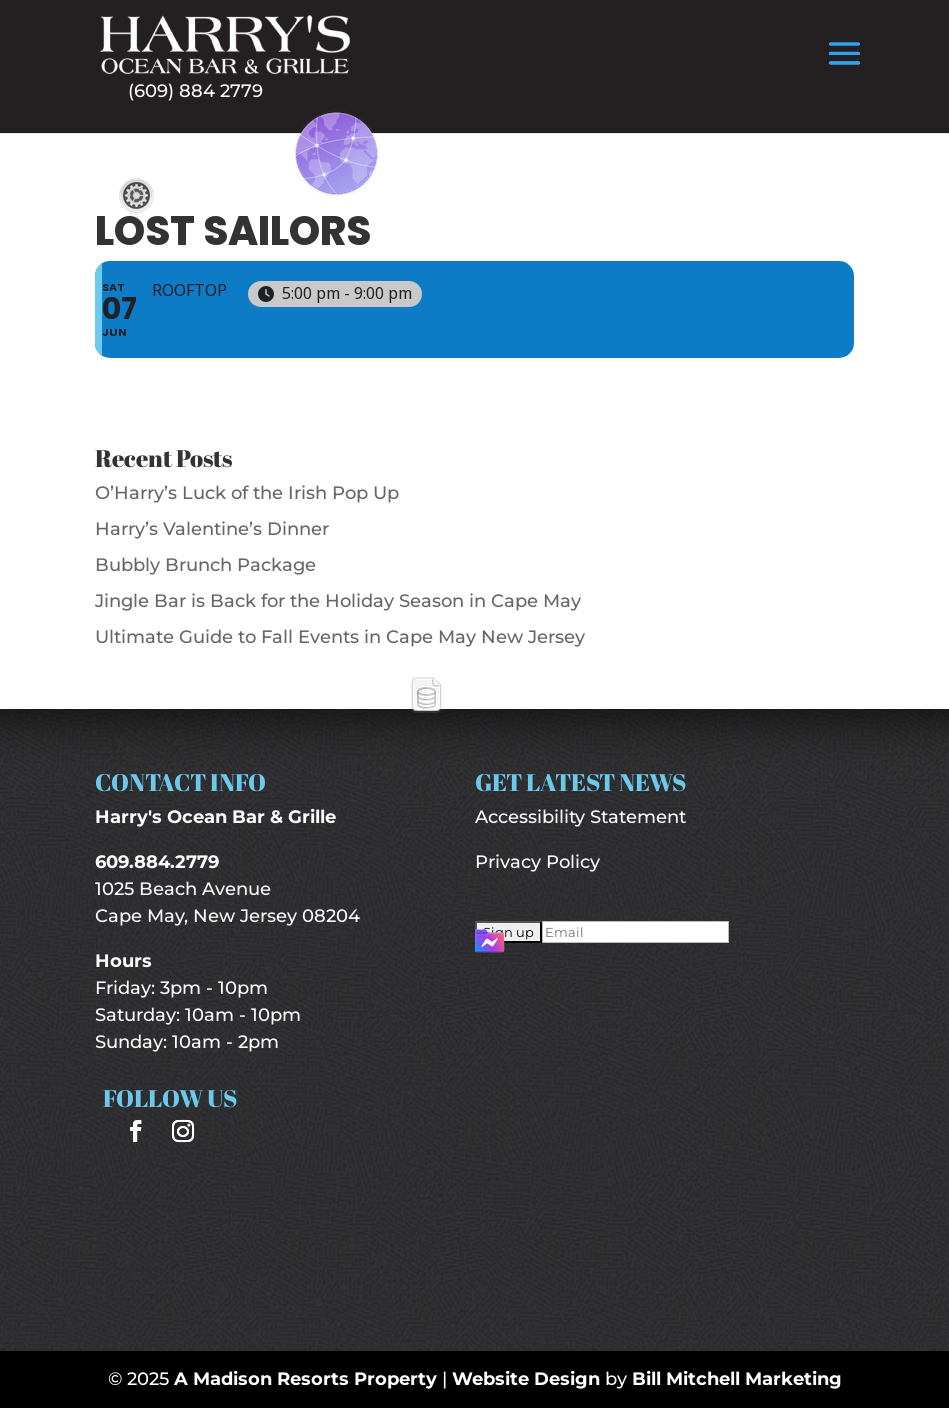  What do you see at coordinates (336, 153) in the screenshot?
I see `open internet or web browser application` at bounding box center [336, 153].